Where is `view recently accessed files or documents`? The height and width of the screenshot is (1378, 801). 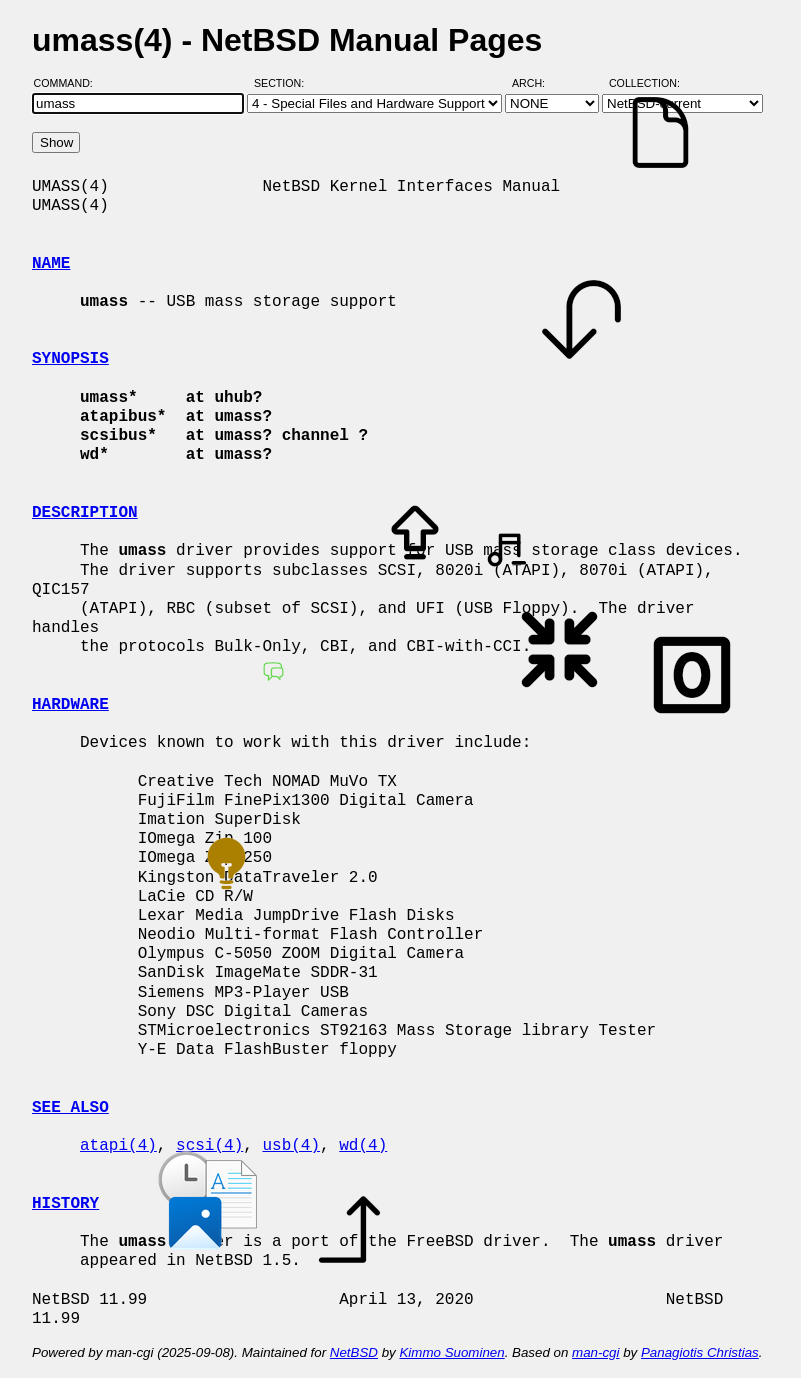
view recently accessed files or documents is located at coordinates (207, 1200).